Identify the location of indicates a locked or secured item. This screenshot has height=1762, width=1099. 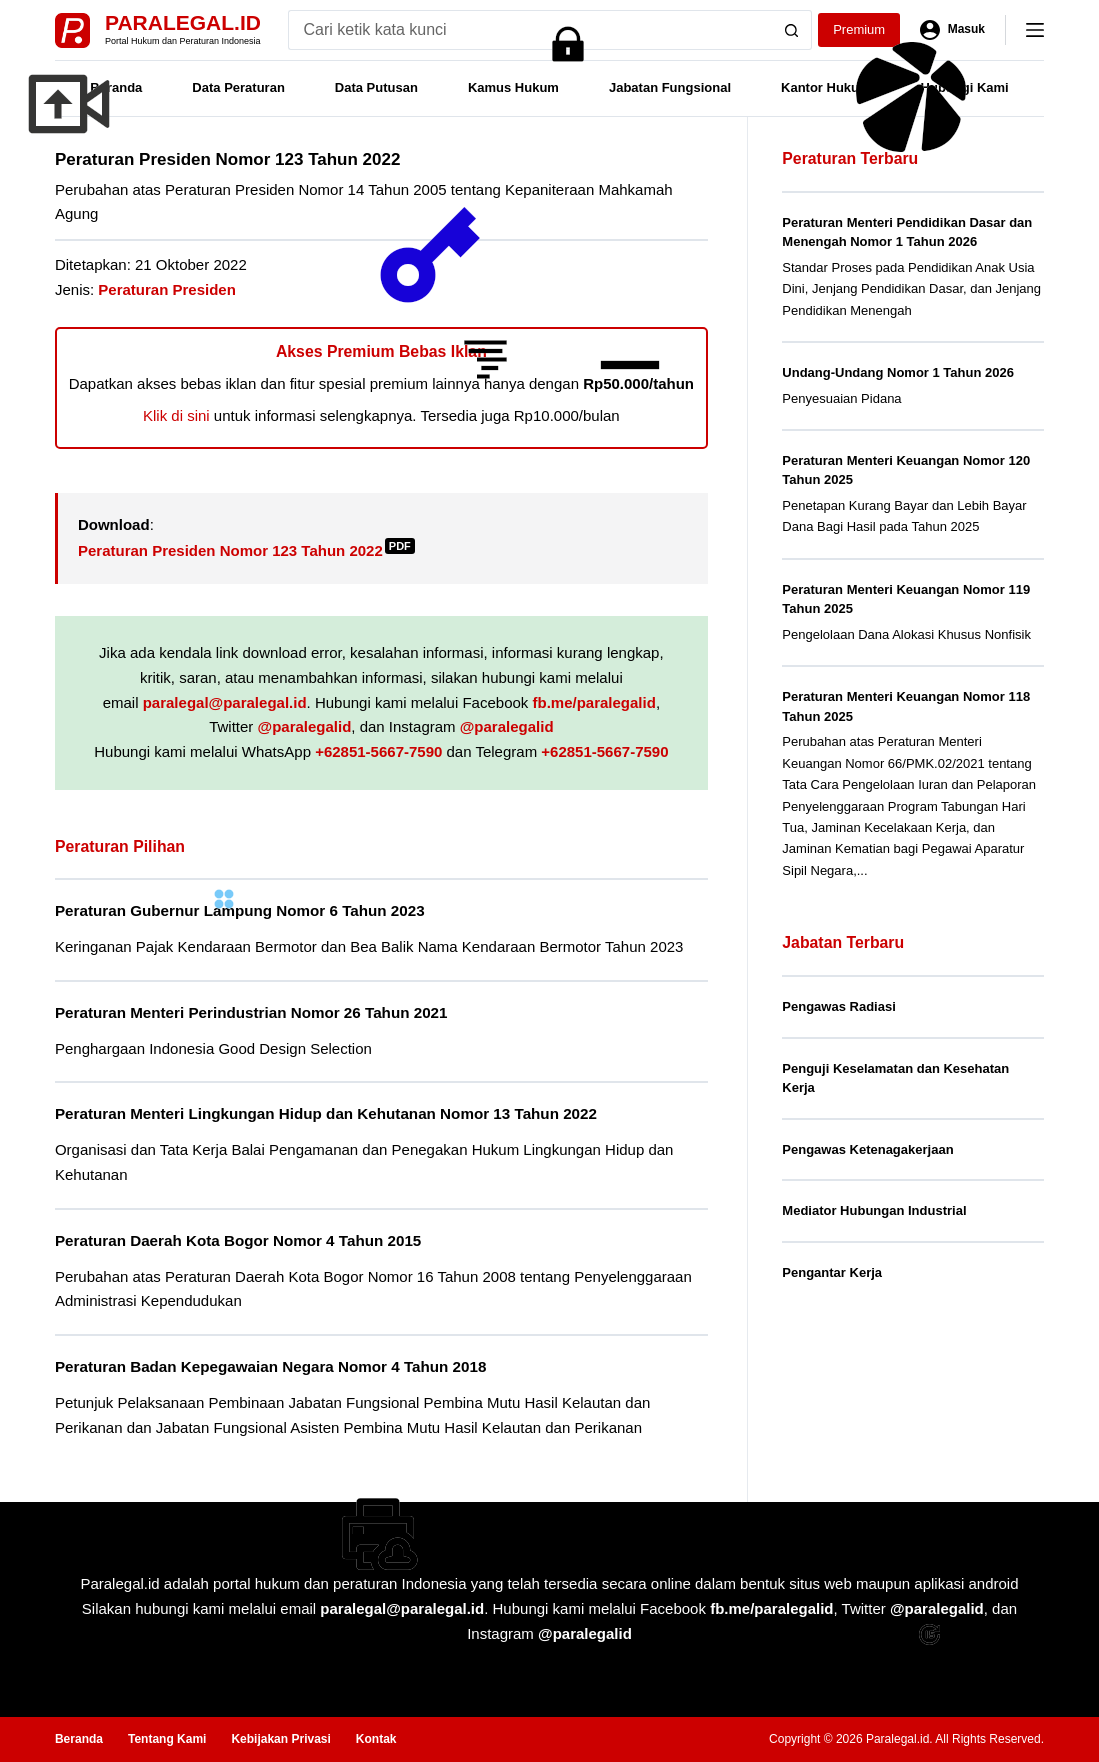
(568, 44).